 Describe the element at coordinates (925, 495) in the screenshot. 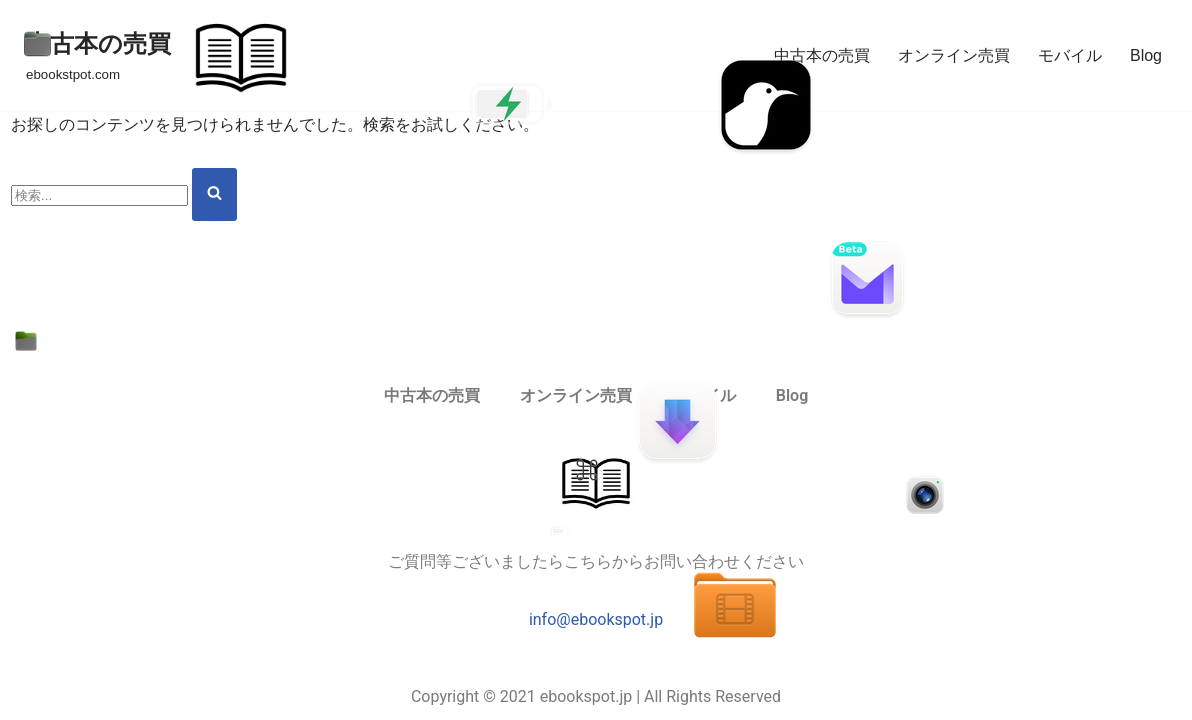

I see `access webcam settings` at that location.